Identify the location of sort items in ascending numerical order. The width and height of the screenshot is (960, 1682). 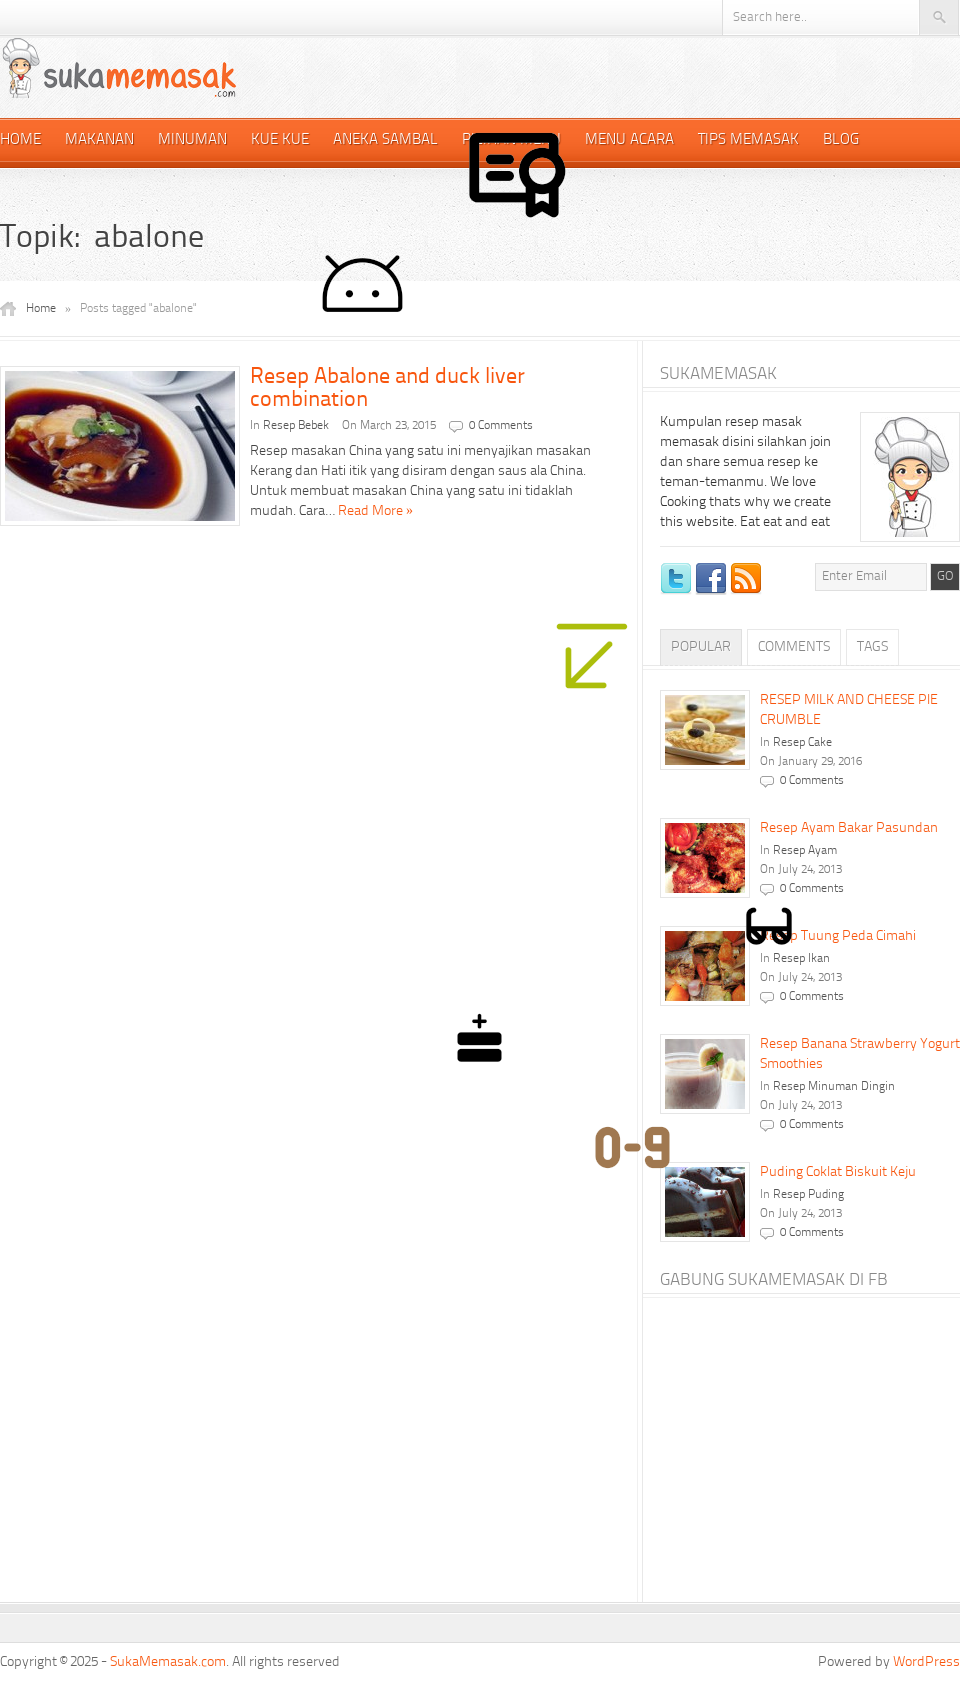
(632, 1147).